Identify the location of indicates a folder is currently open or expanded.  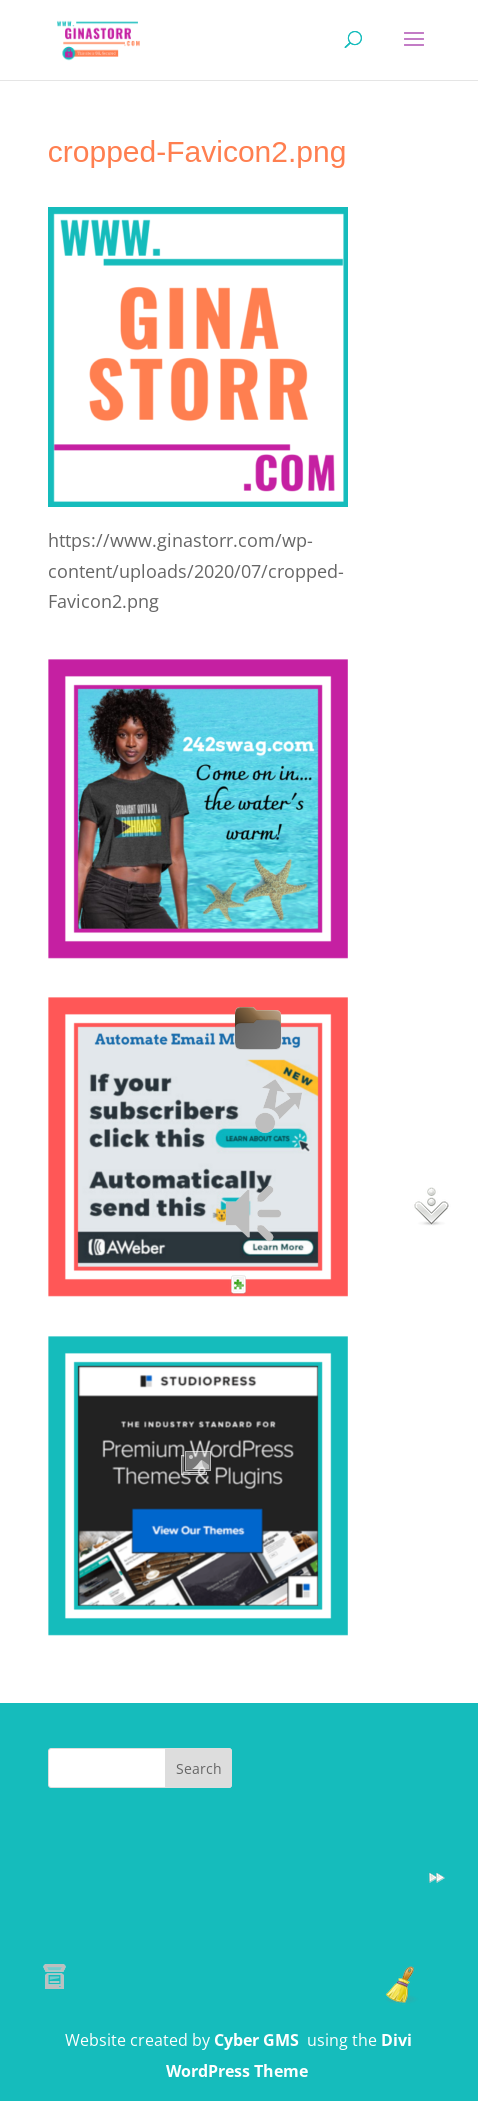
(258, 1028).